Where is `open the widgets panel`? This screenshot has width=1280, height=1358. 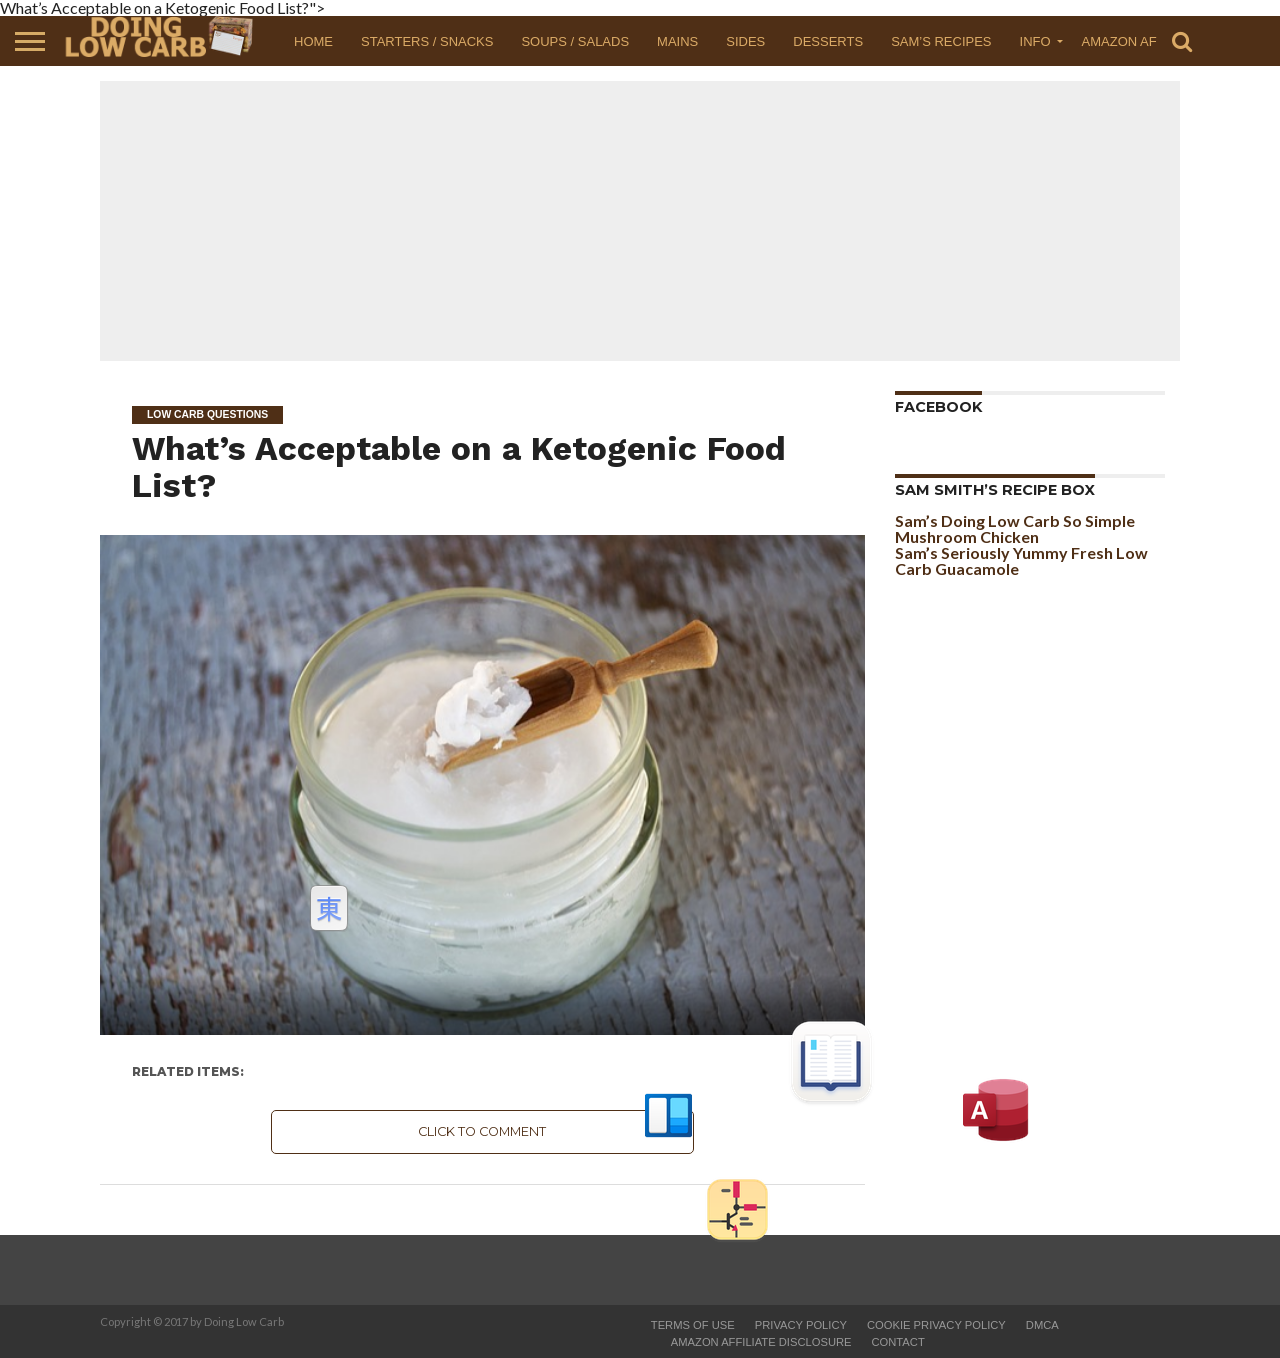 open the widgets panel is located at coordinates (668, 1115).